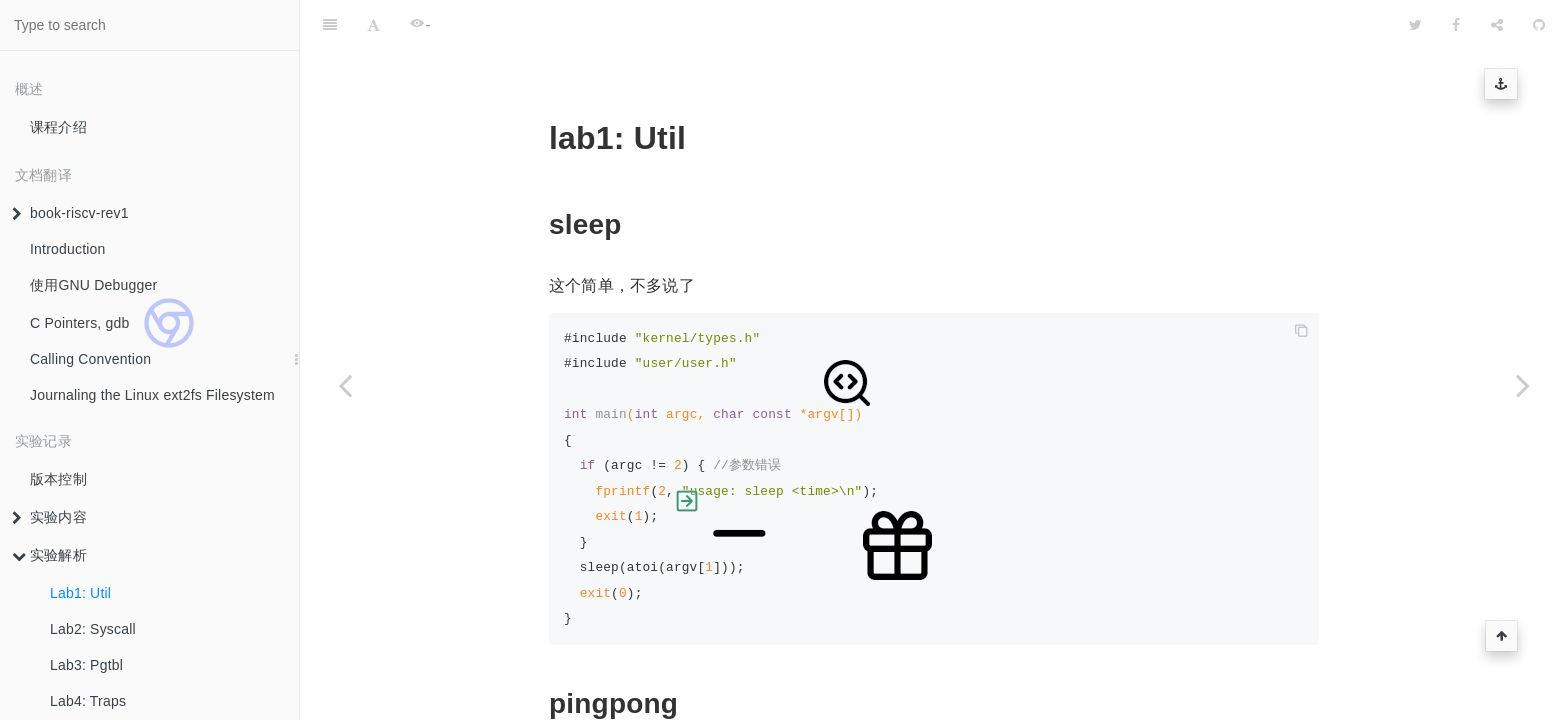 The height and width of the screenshot is (720, 1568). What do you see at coordinates (897, 545) in the screenshot?
I see `view or redeem a gift` at bounding box center [897, 545].